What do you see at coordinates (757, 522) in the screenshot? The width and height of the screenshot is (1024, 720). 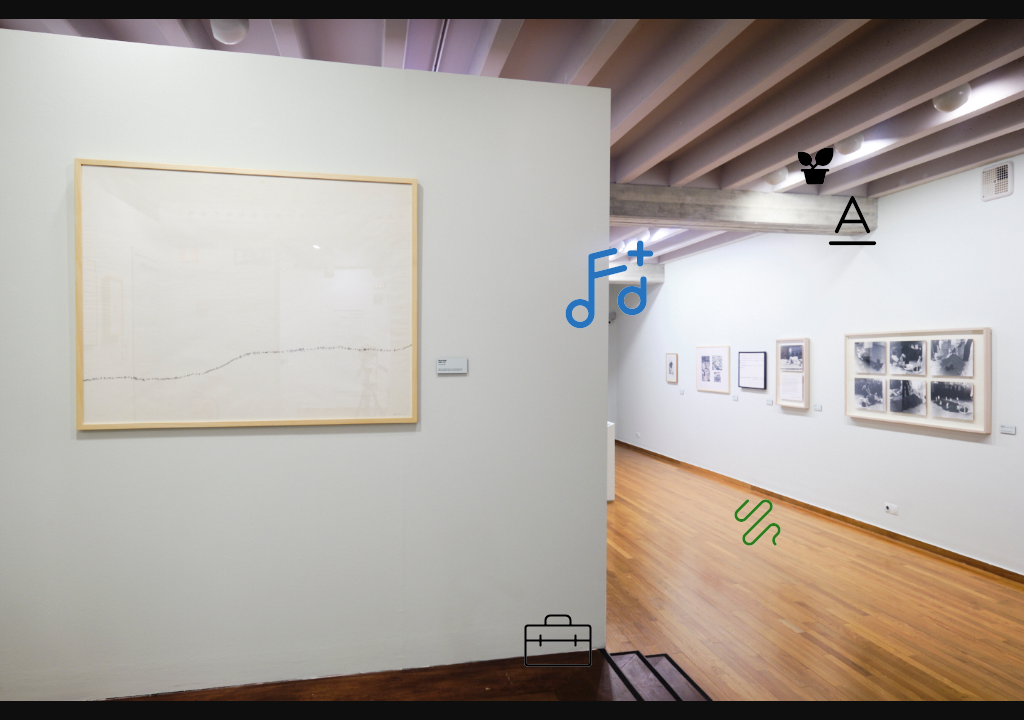 I see `access freehand drawing or annotation tools` at bounding box center [757, 522].